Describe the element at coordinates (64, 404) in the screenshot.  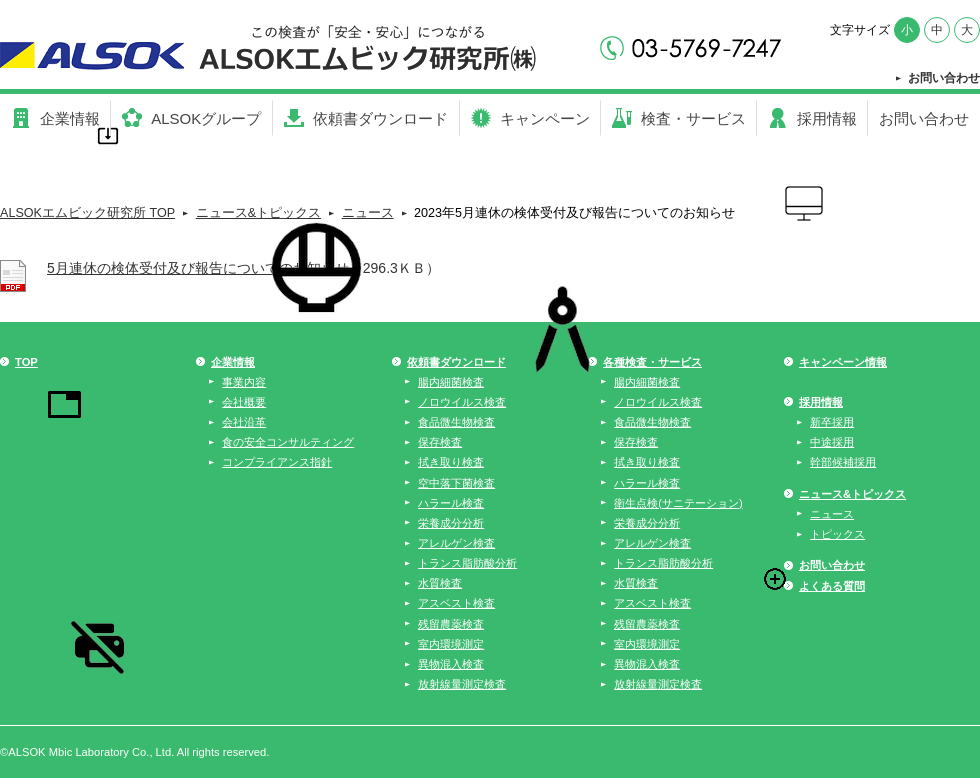
I see `open a new browser tab` at that location.